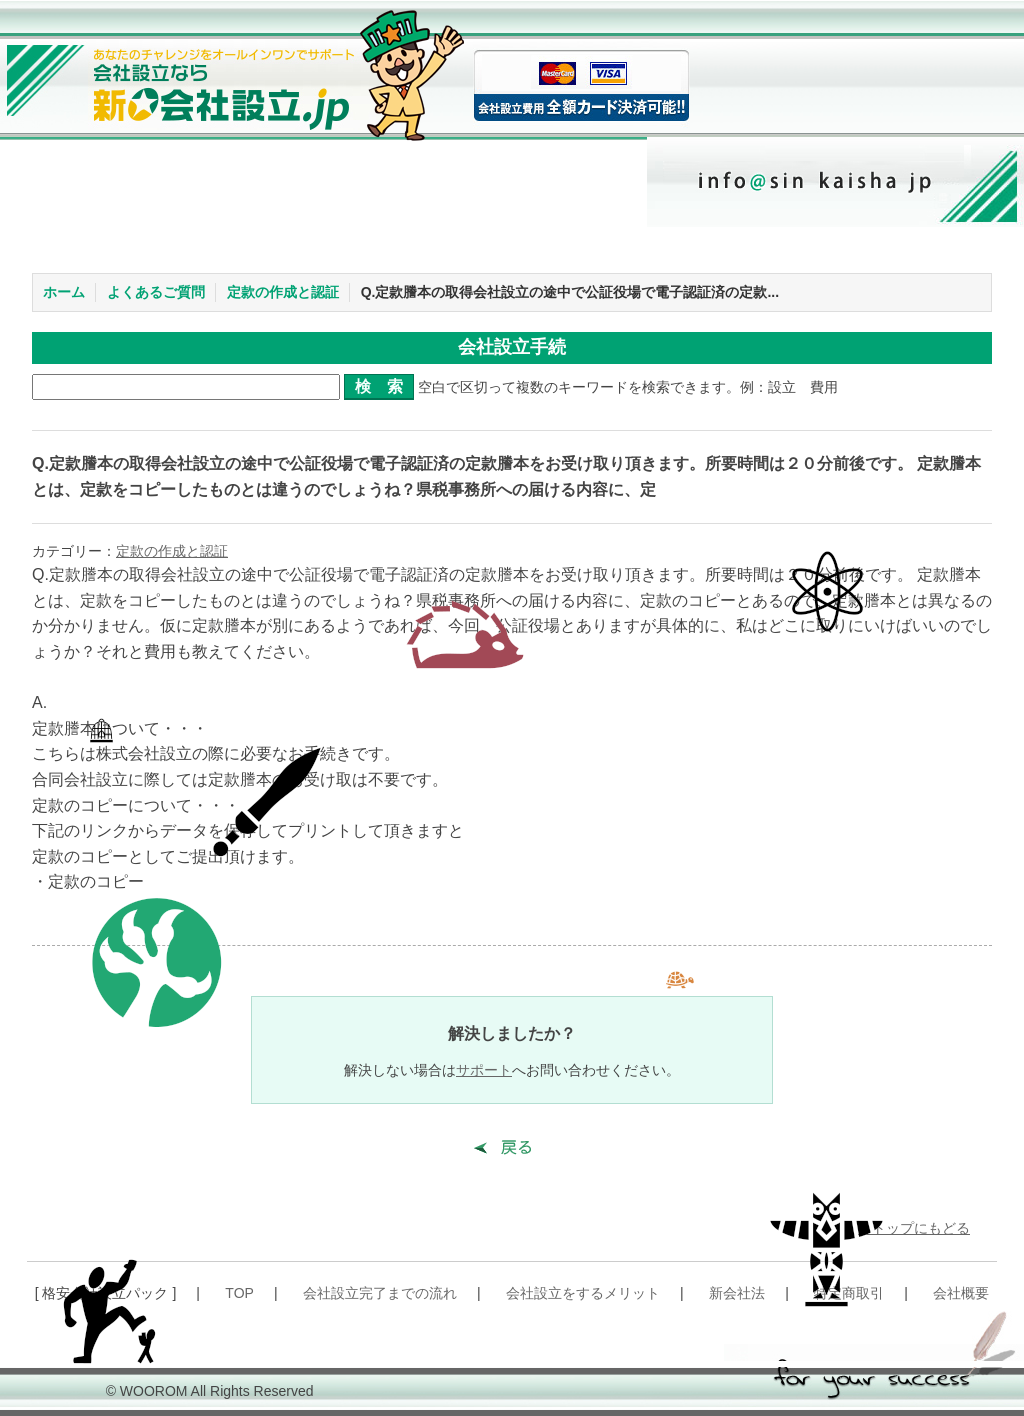  I want to click on access science or physics-related content, so click(827, 591).